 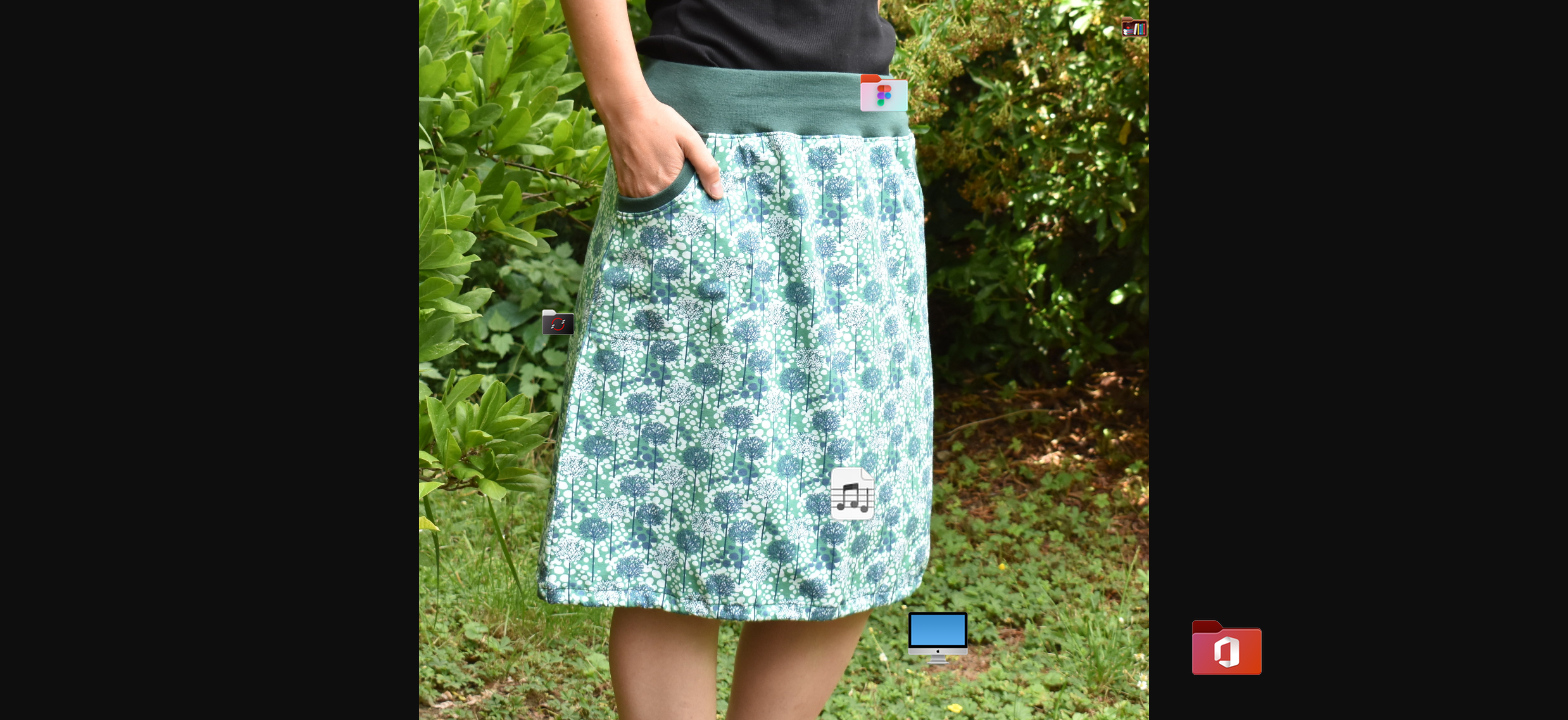 I want to click on a melody or music audio file, so click(x=852, y=493).